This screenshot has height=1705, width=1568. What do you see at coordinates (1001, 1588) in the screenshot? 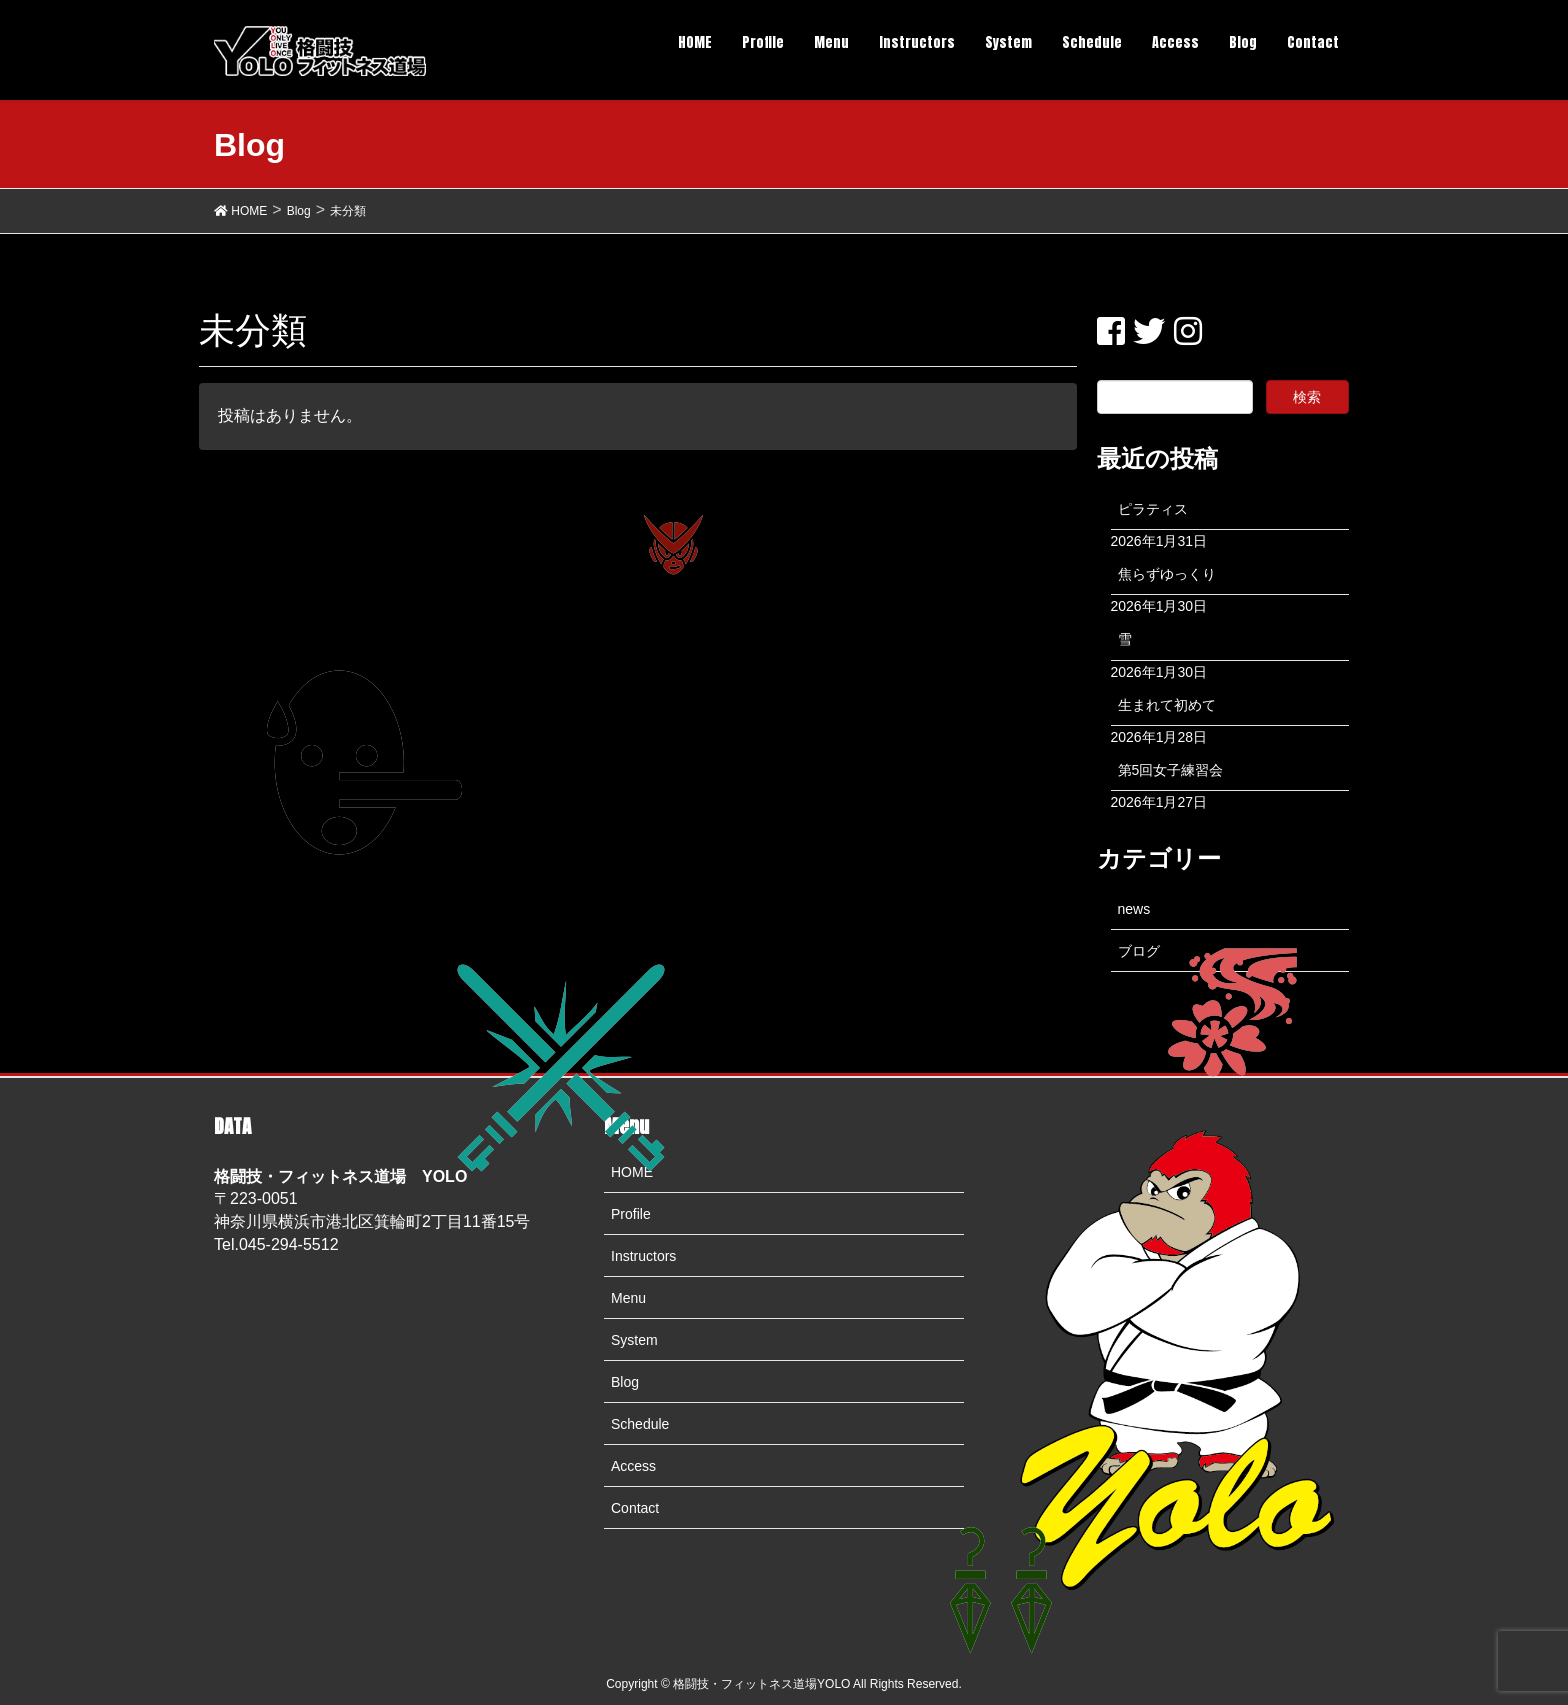
I see `view crystal earrings in inventory` at bounding box center [1001, 1588].